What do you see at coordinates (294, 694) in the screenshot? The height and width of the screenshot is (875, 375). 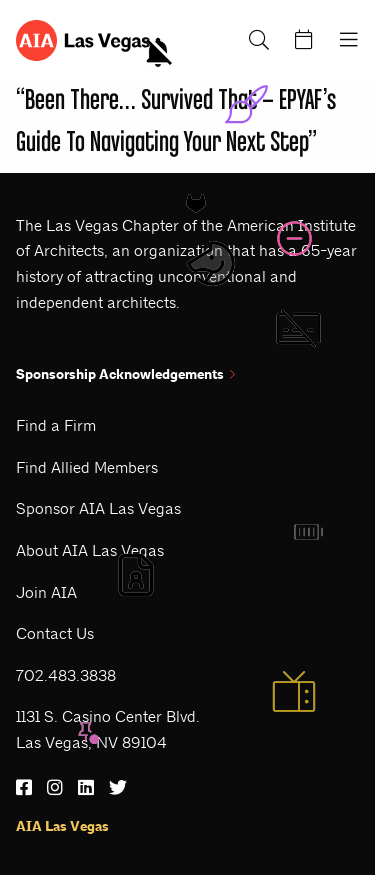 I see `access TV or video streaming features` at bounding box center [294, 694].